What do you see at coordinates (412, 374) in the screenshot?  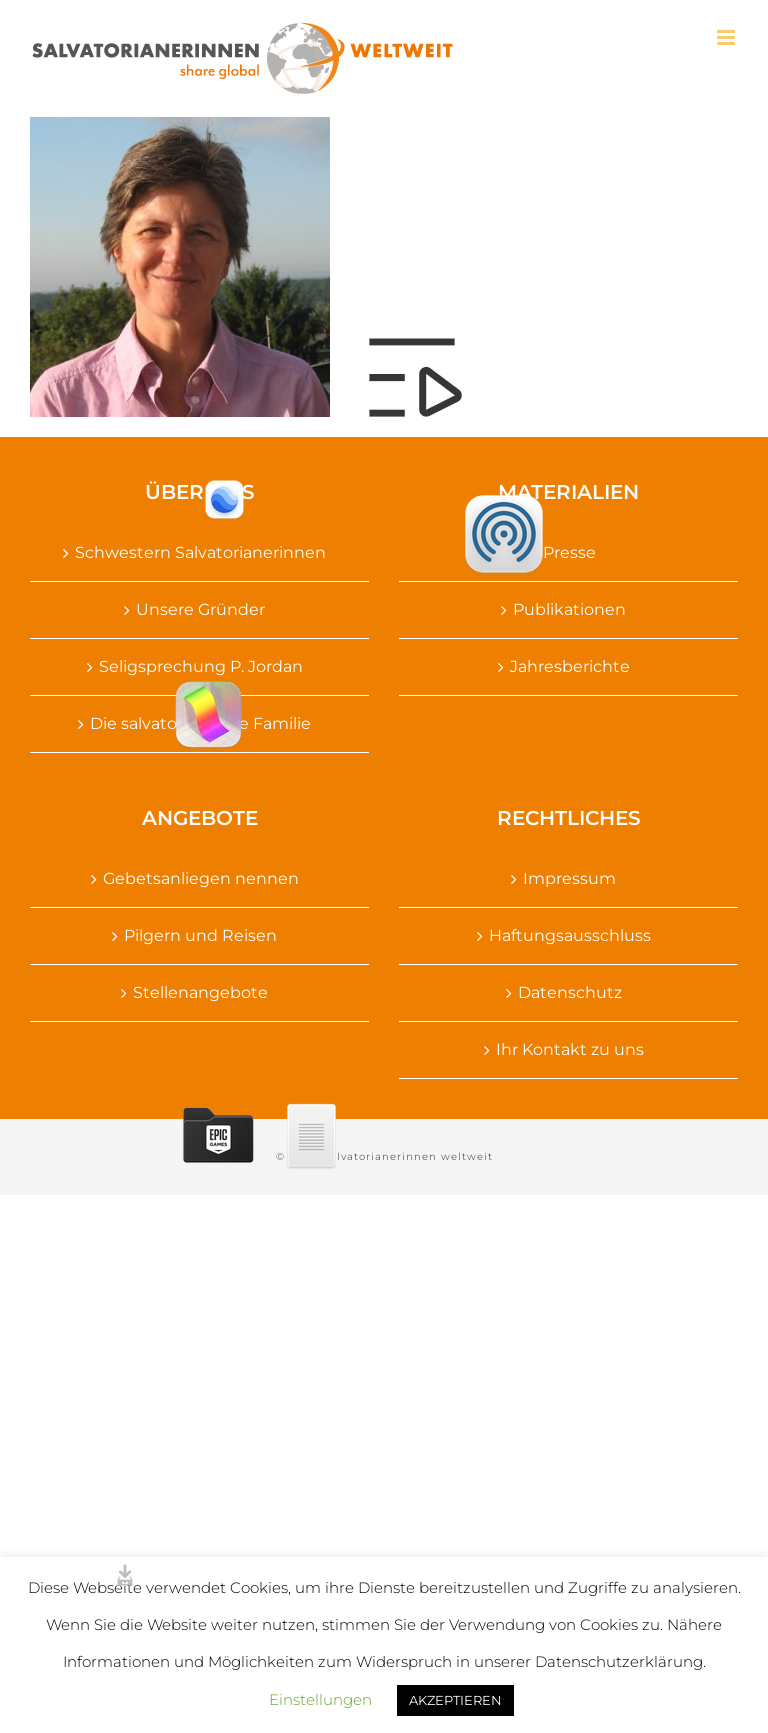 I see `view or manage the play queue` at bounding box center [412, 374].